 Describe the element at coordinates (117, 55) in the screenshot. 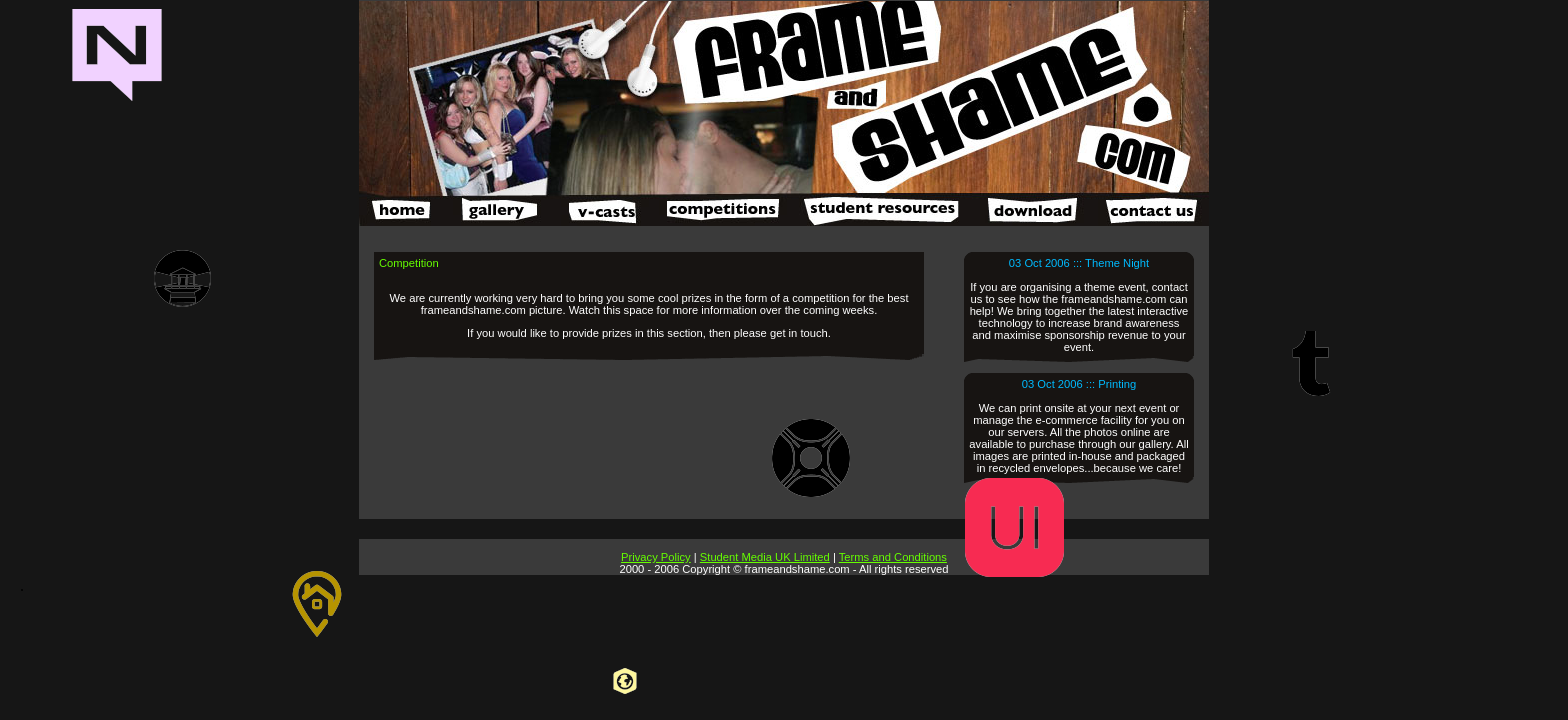

I see `NATS.io messaging system logo` at that location.